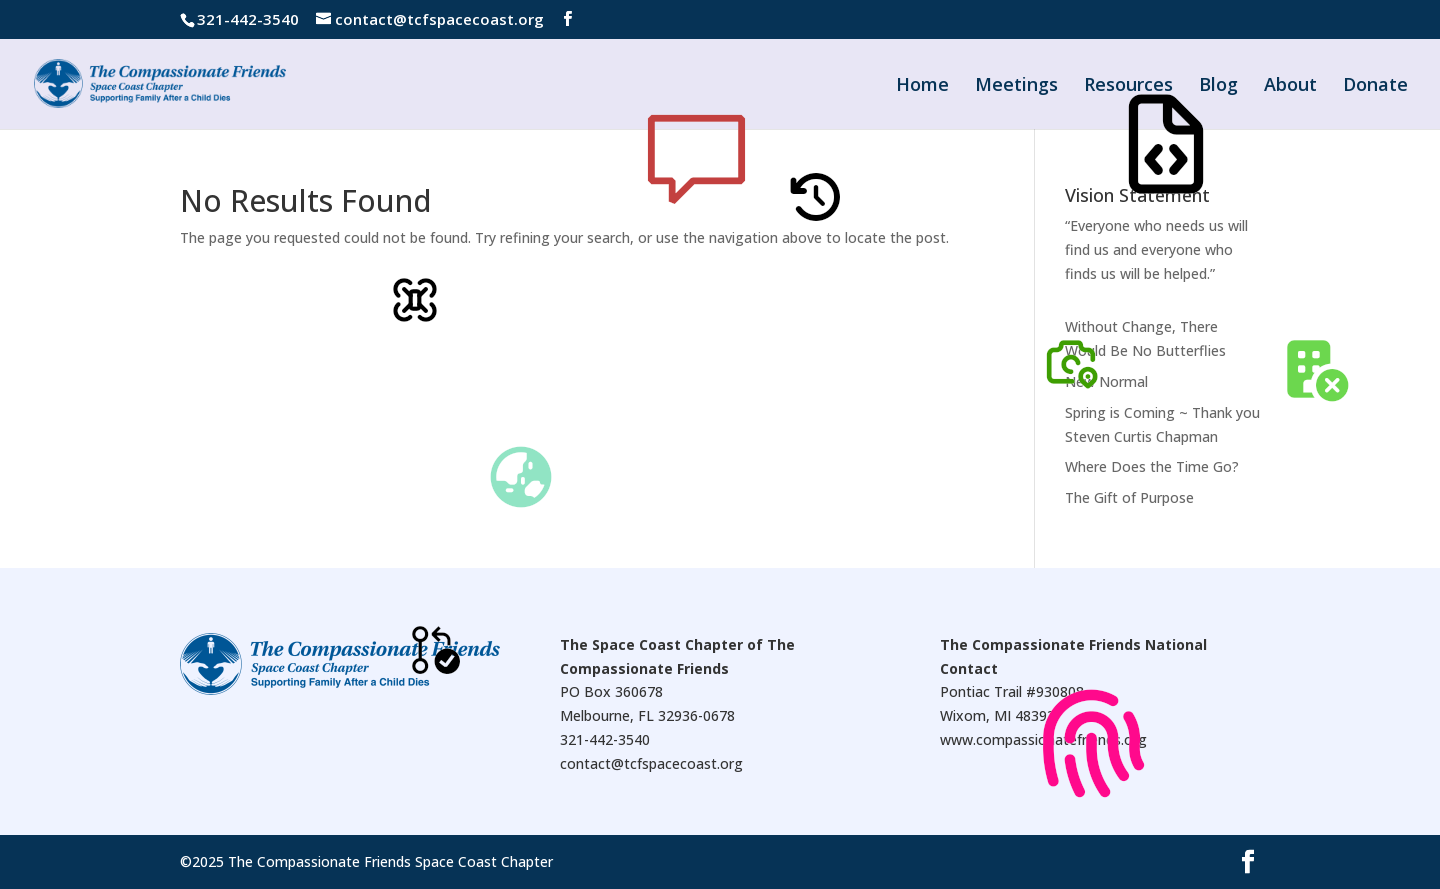 This screenshot has height=889, width=1440. I want to click on indicates a merged or completed pull request, so click(434, 648).